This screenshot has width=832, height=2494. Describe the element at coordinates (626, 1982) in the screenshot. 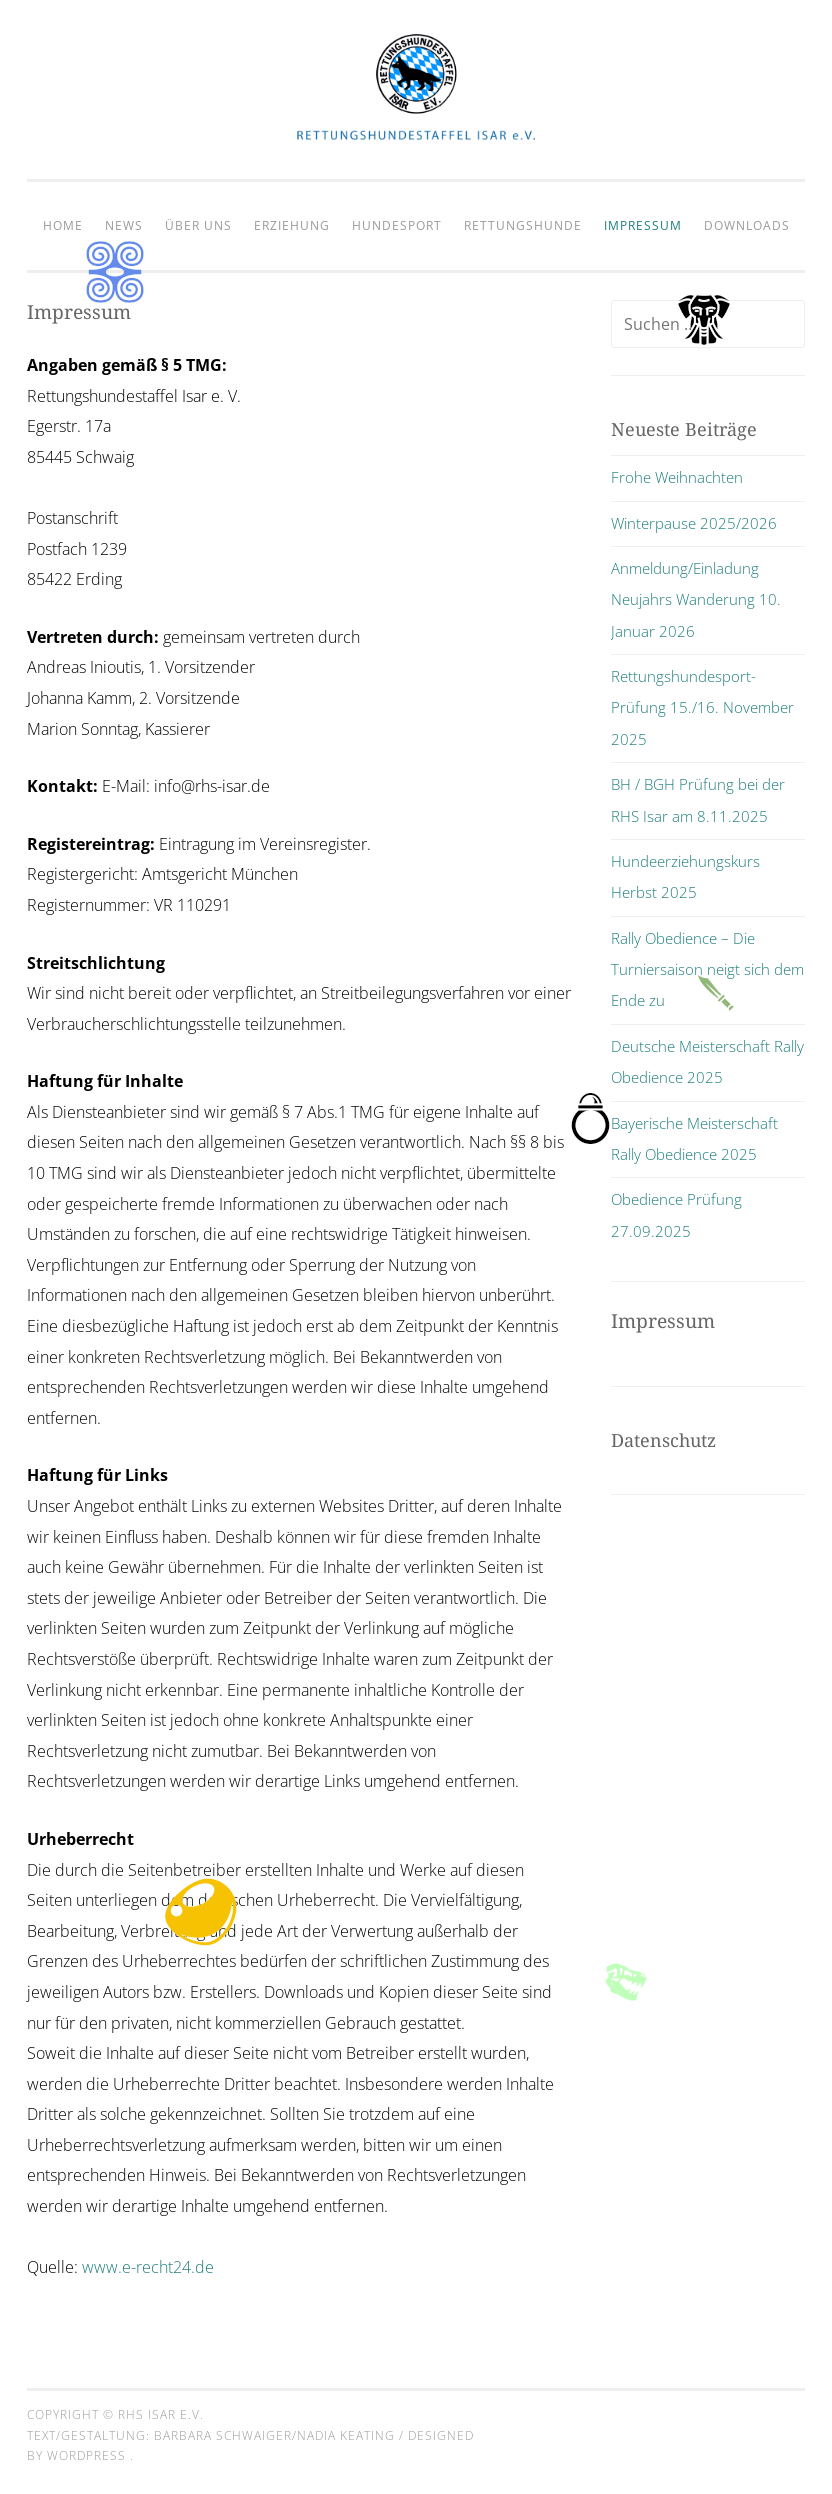

I see `access dinosaur or paleontology content` at that location.